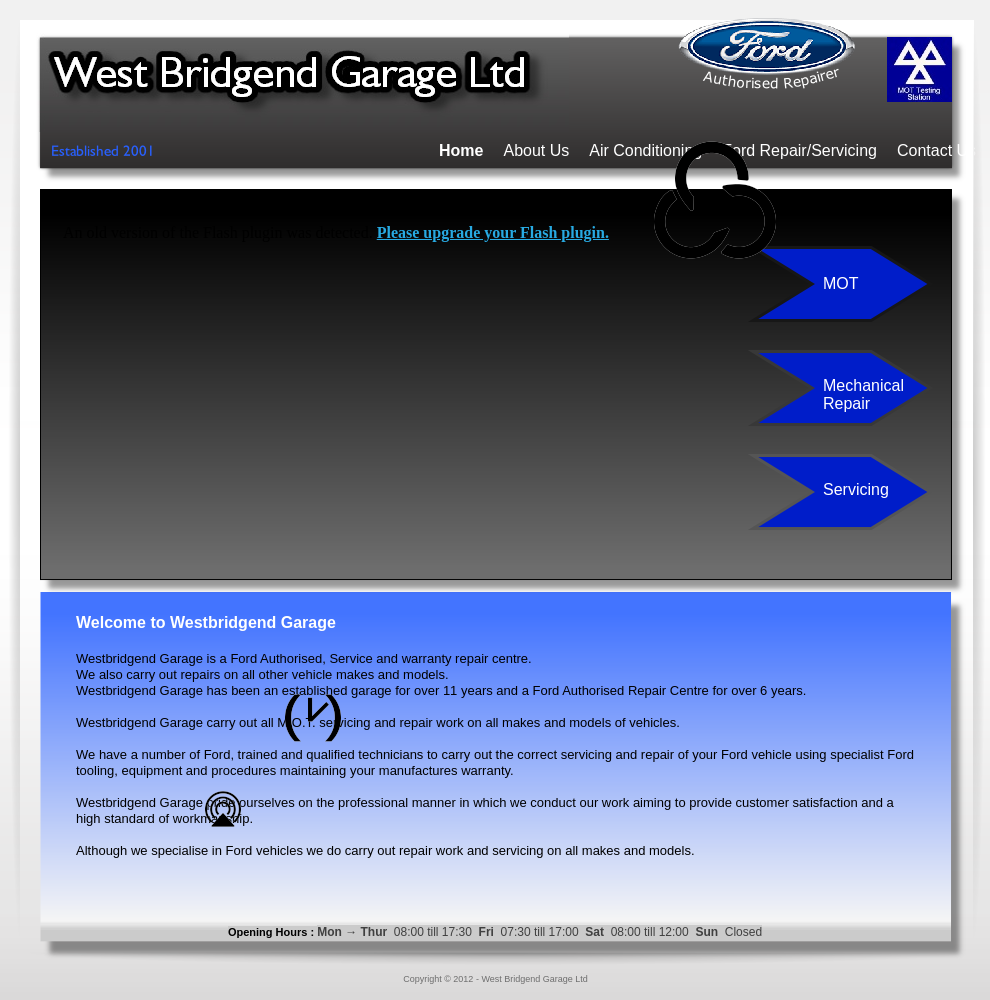 The width and height of the screenshot is (990, 1000). I want to click on stream audio to airplay-compatible devices, so click(223, 809).